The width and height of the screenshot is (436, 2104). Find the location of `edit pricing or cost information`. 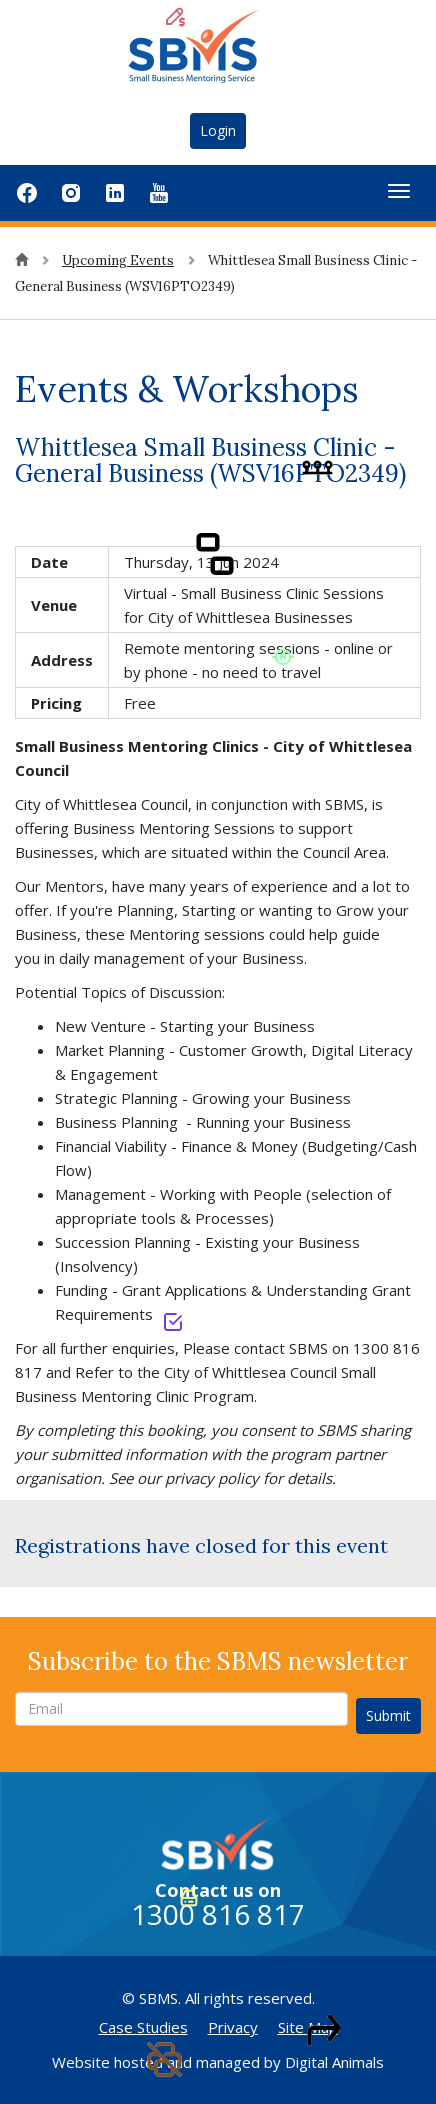

edit pricing or cost information is located at coordinates (175, 16).